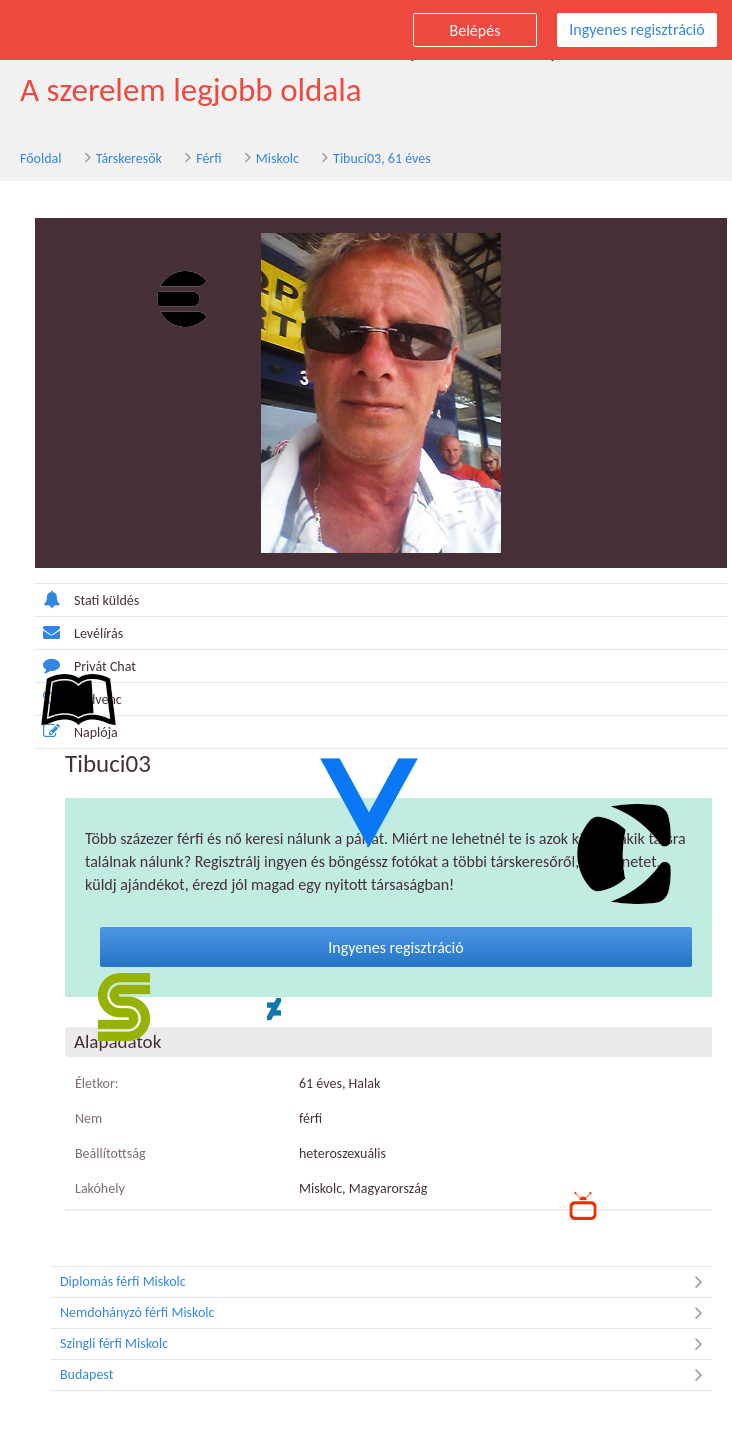  What do you see at coordinates (274, 1009) in the screenshot?
I see `visit deviantart profile or page` at bounding box center [274, 1009].